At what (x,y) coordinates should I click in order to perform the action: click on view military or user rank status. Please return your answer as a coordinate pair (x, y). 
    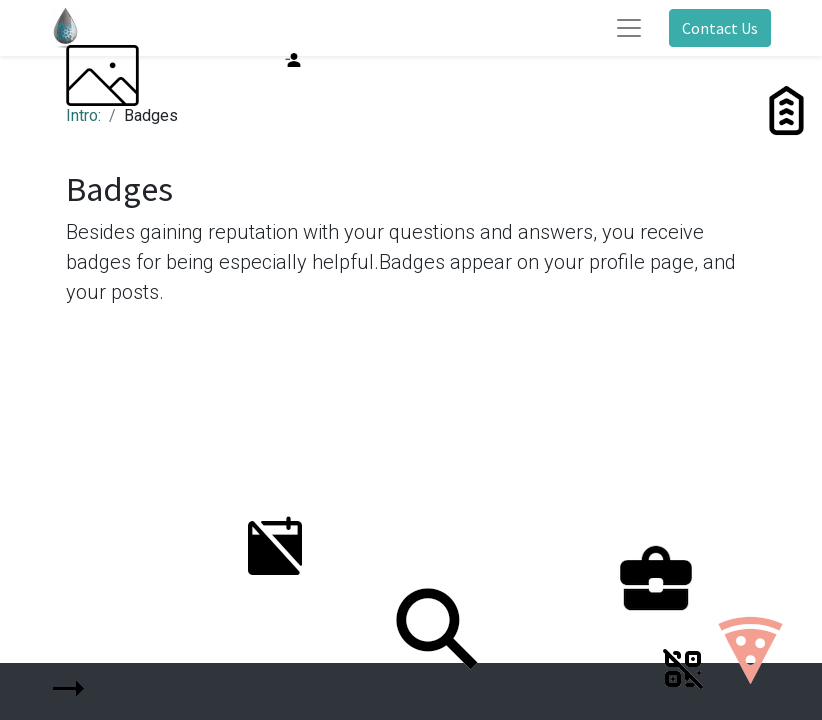
    Looking at the image, I should click on (786, 110).